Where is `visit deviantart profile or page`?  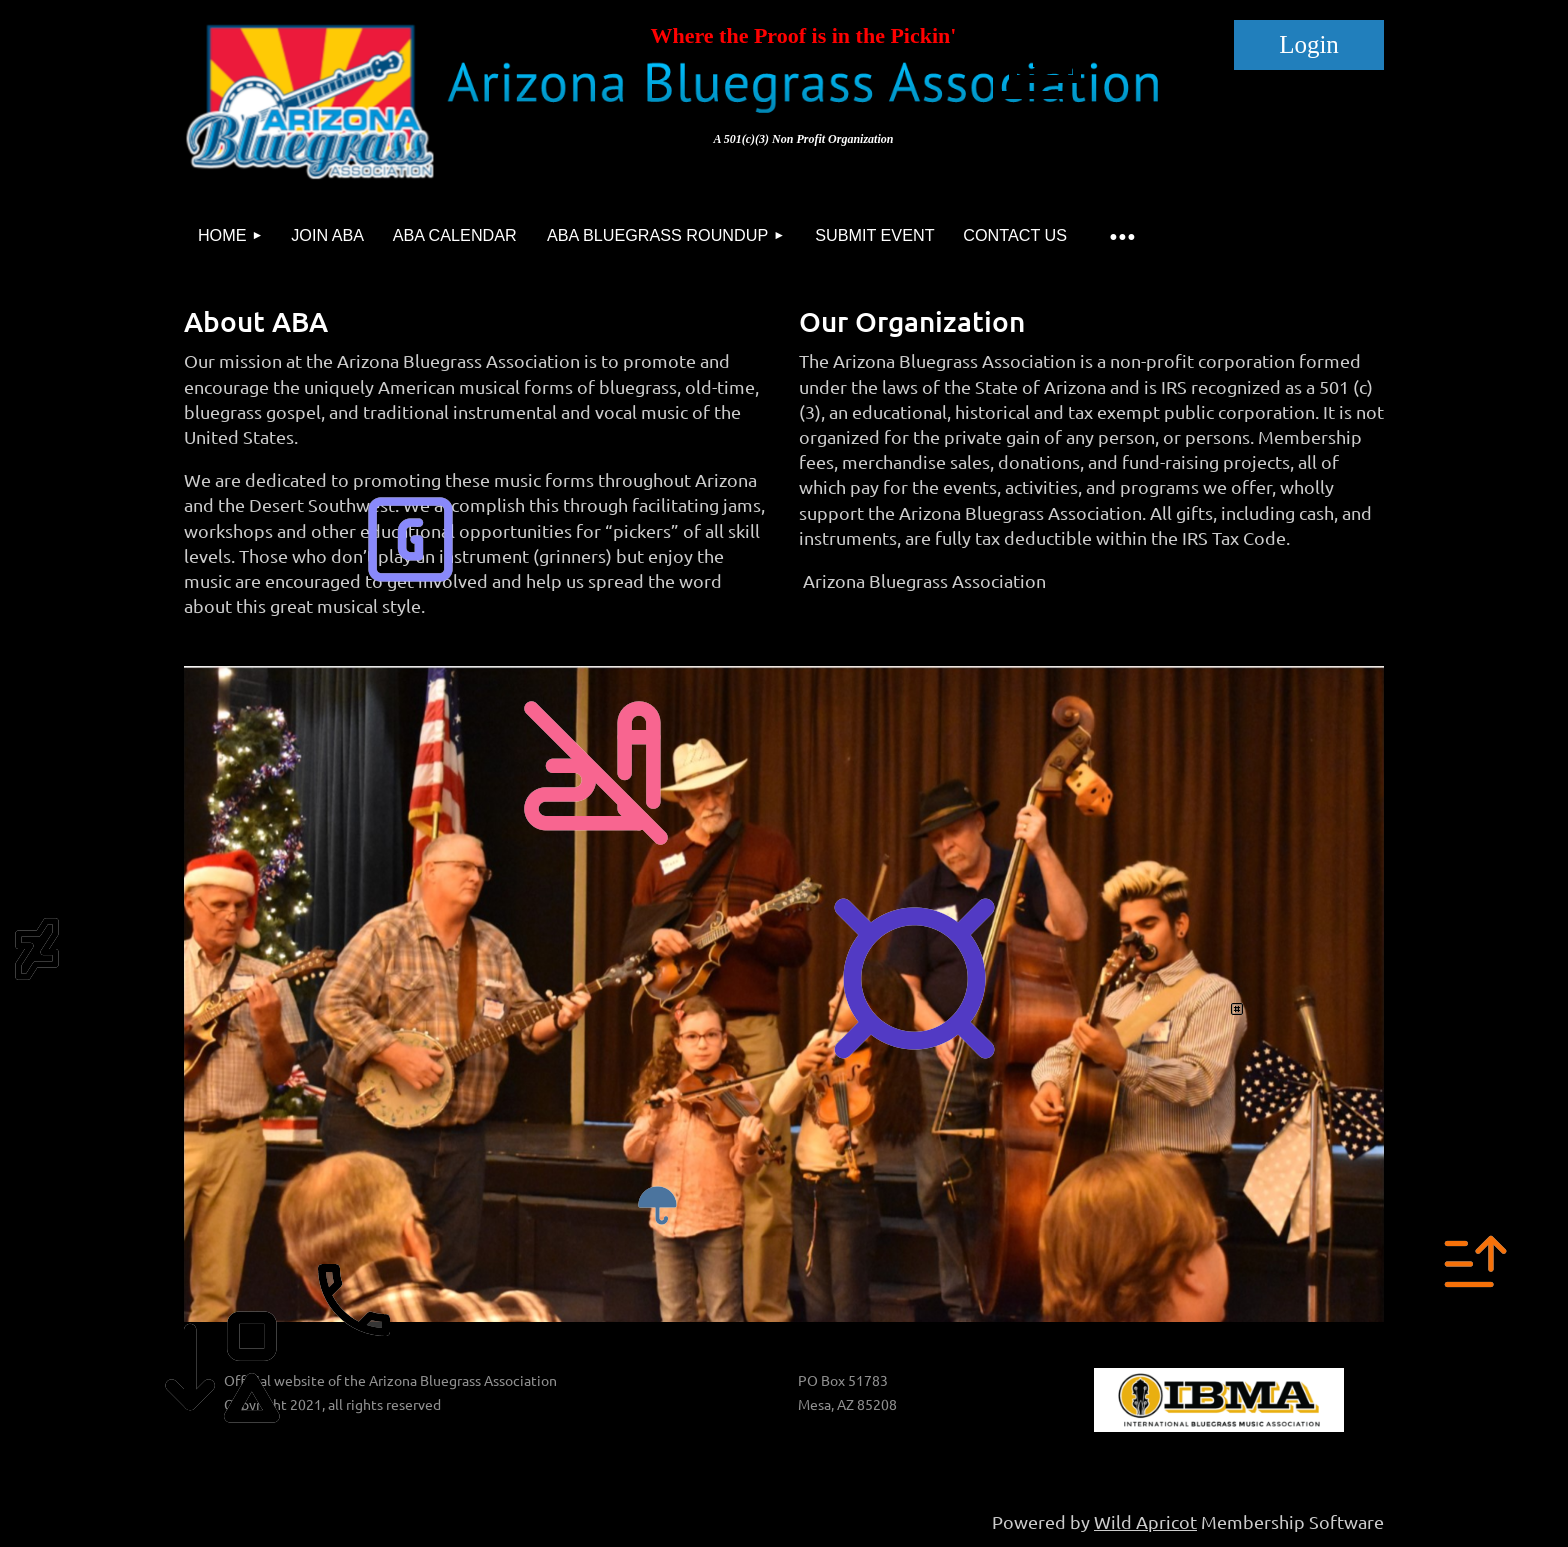 visit deviantart profile or page is located at coordinates (37, 949).